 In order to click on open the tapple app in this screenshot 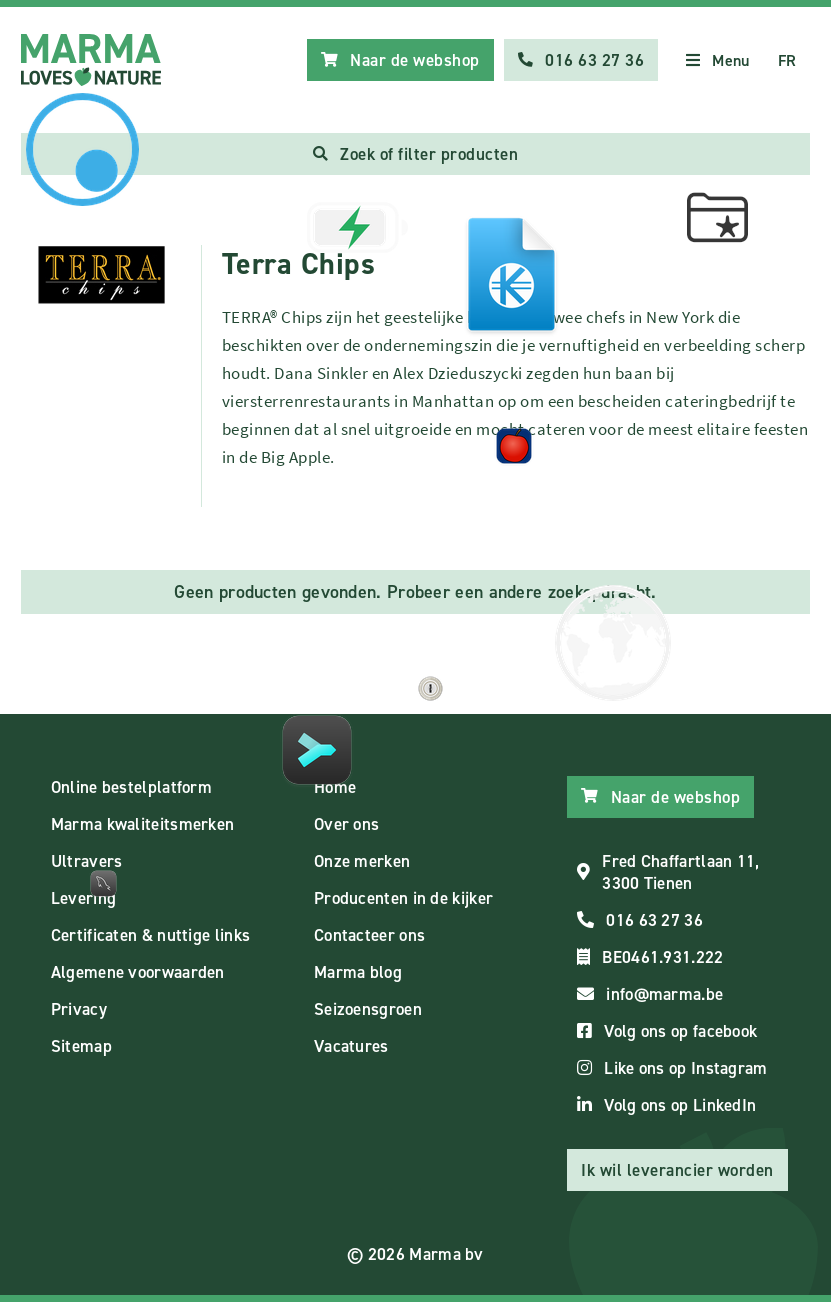, I will do `click(514, 446)`.